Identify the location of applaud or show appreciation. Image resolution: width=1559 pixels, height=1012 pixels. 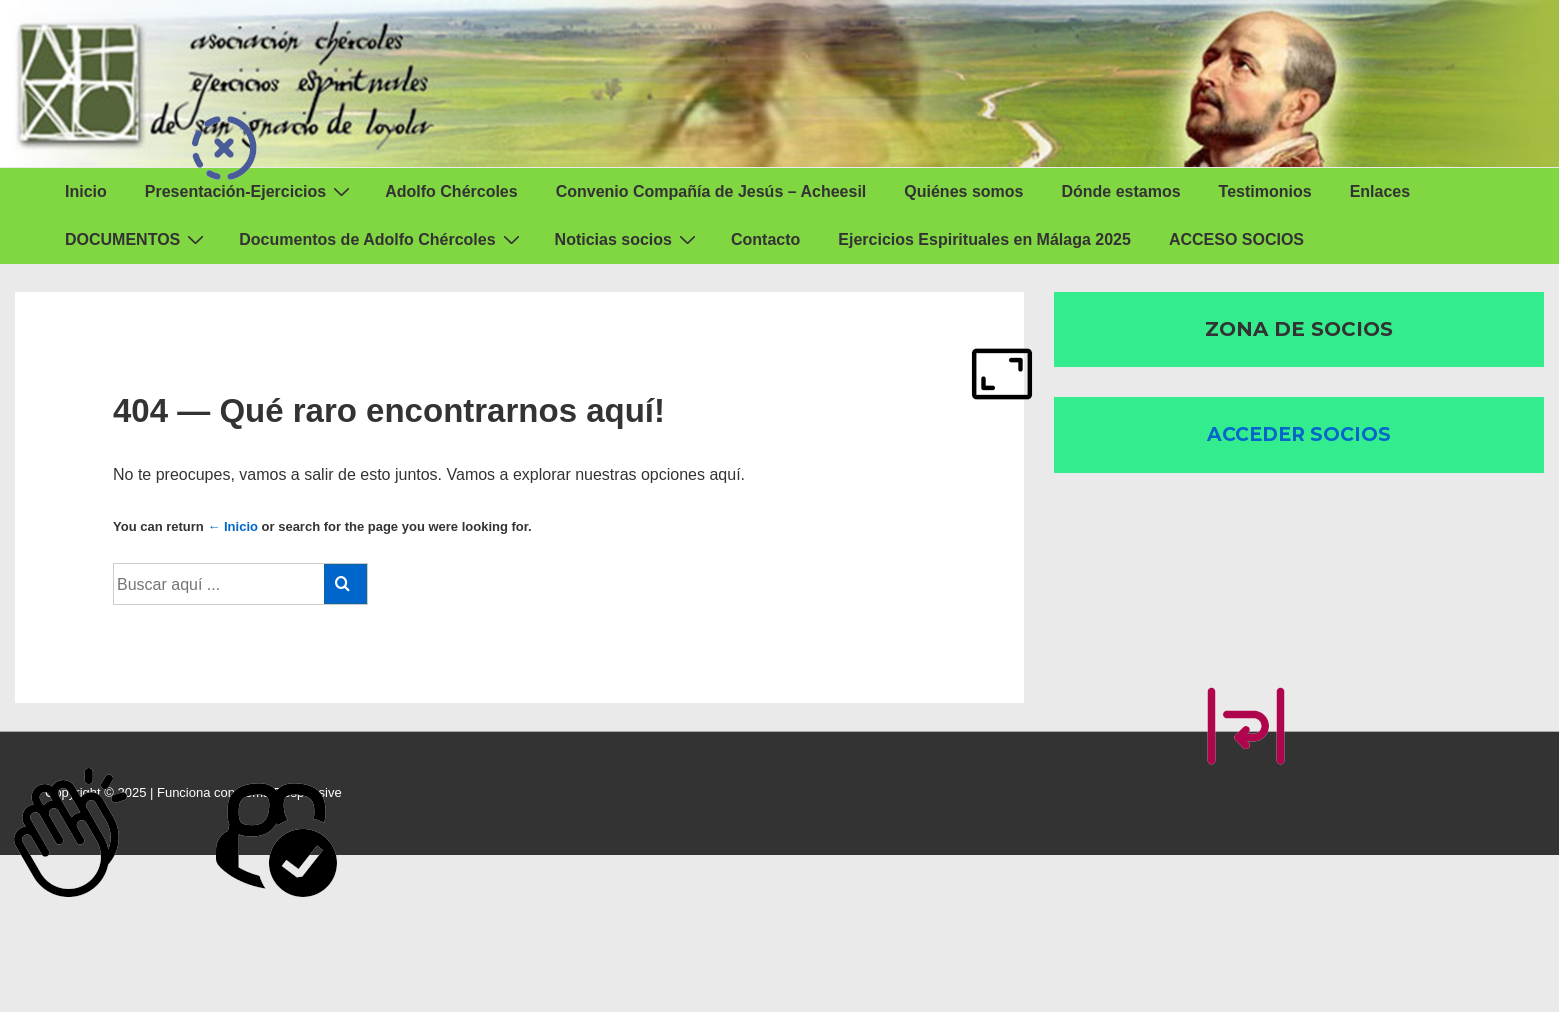
(68, 832).